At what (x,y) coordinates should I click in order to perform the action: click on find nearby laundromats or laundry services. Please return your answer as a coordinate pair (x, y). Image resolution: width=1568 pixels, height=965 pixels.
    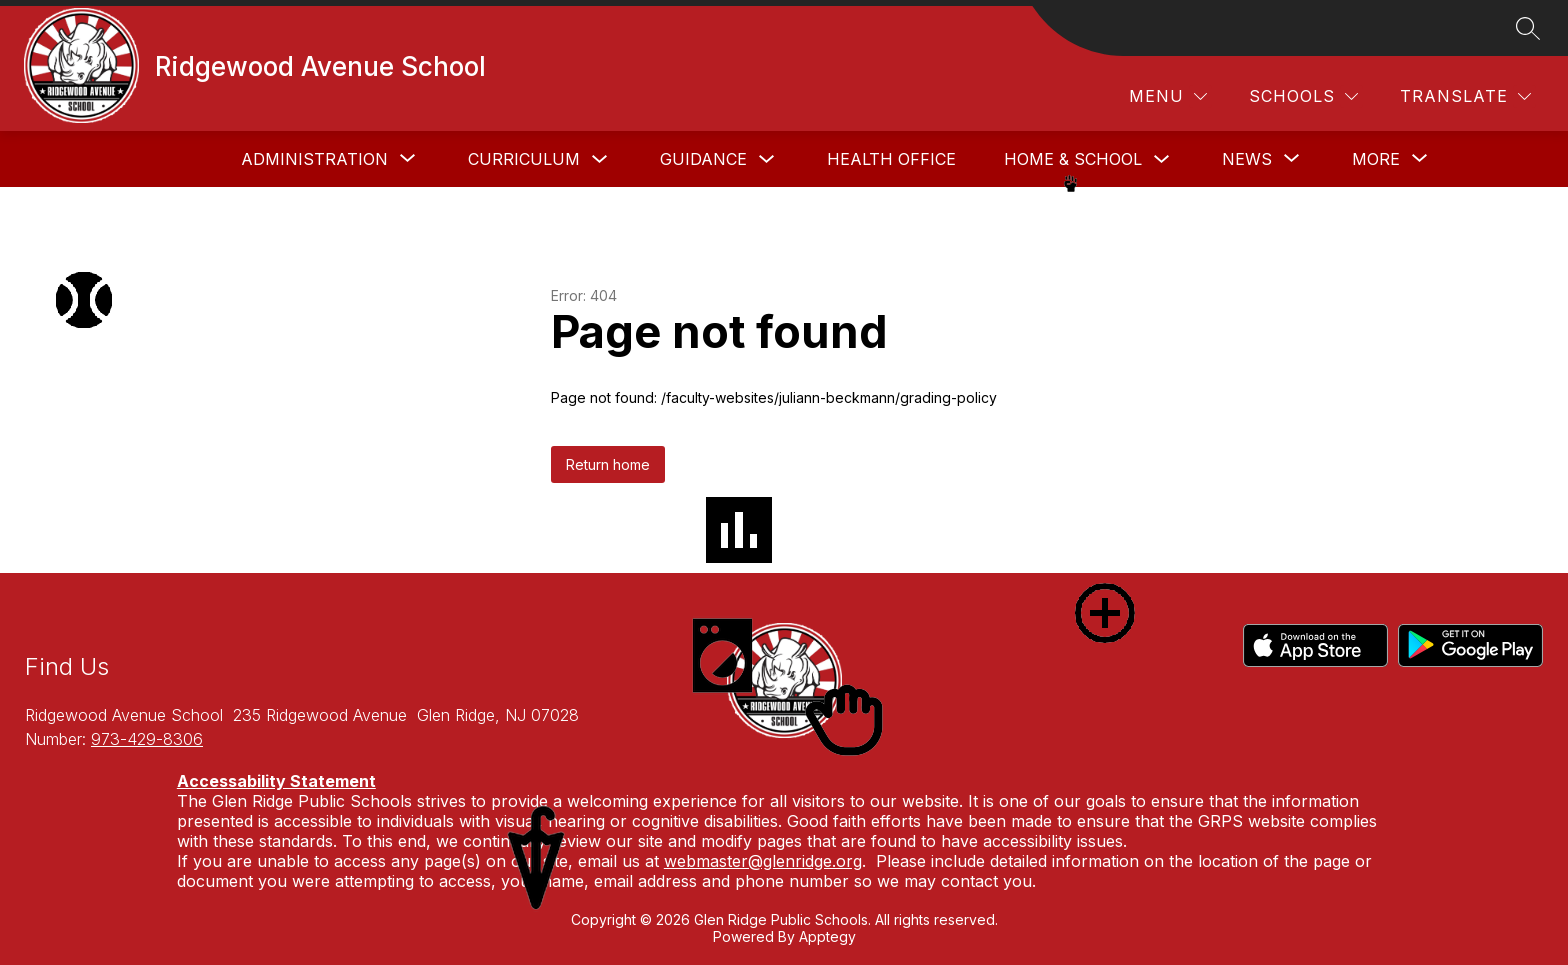
    Looking at the image, I should click on (722, 655).